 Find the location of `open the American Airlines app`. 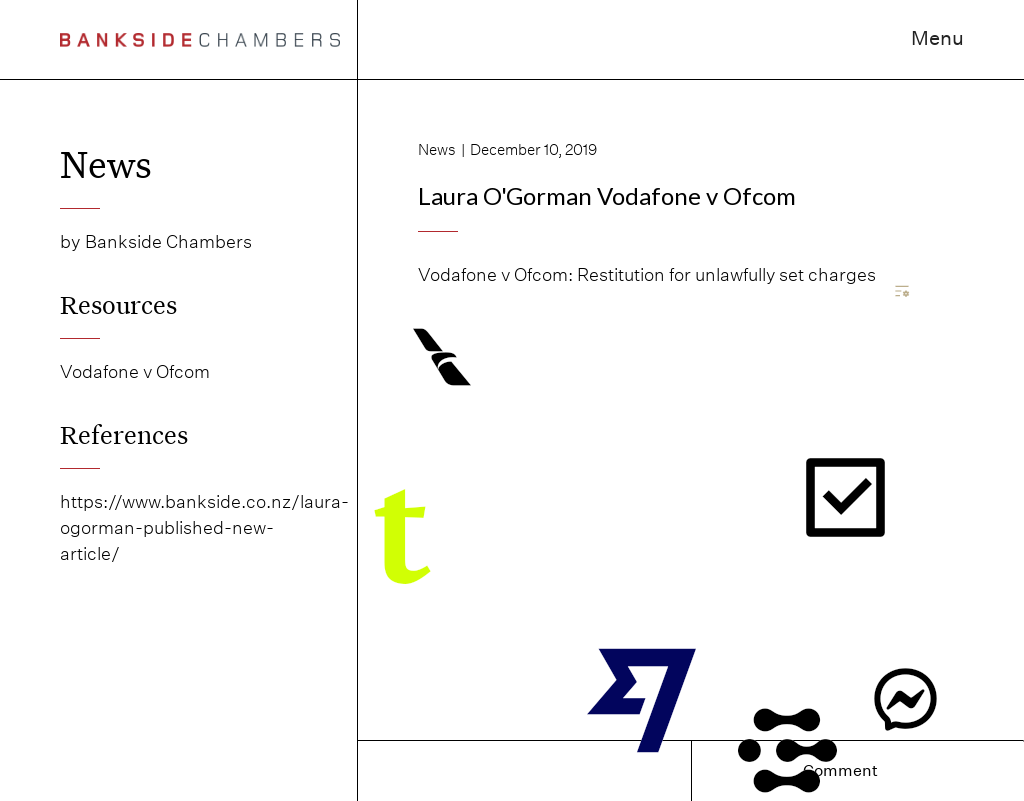

open the American Airlines app is located at coordinates (442, 357).